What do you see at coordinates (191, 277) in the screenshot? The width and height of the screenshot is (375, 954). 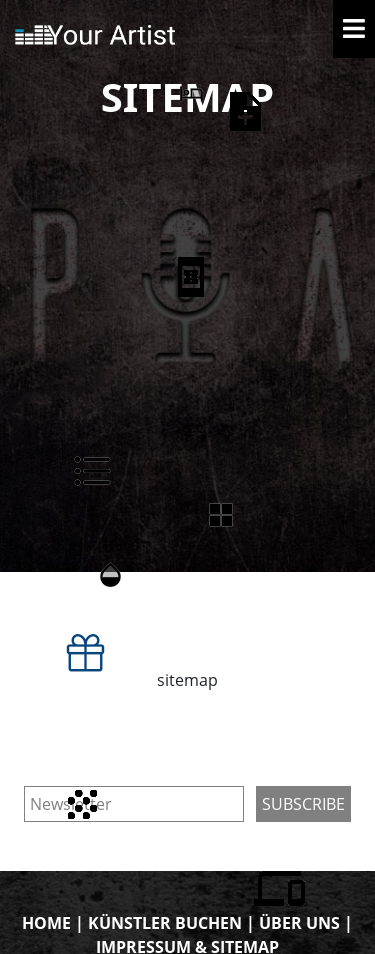 I see `book an appointment or reservation online` at bounding box center [191, 277].